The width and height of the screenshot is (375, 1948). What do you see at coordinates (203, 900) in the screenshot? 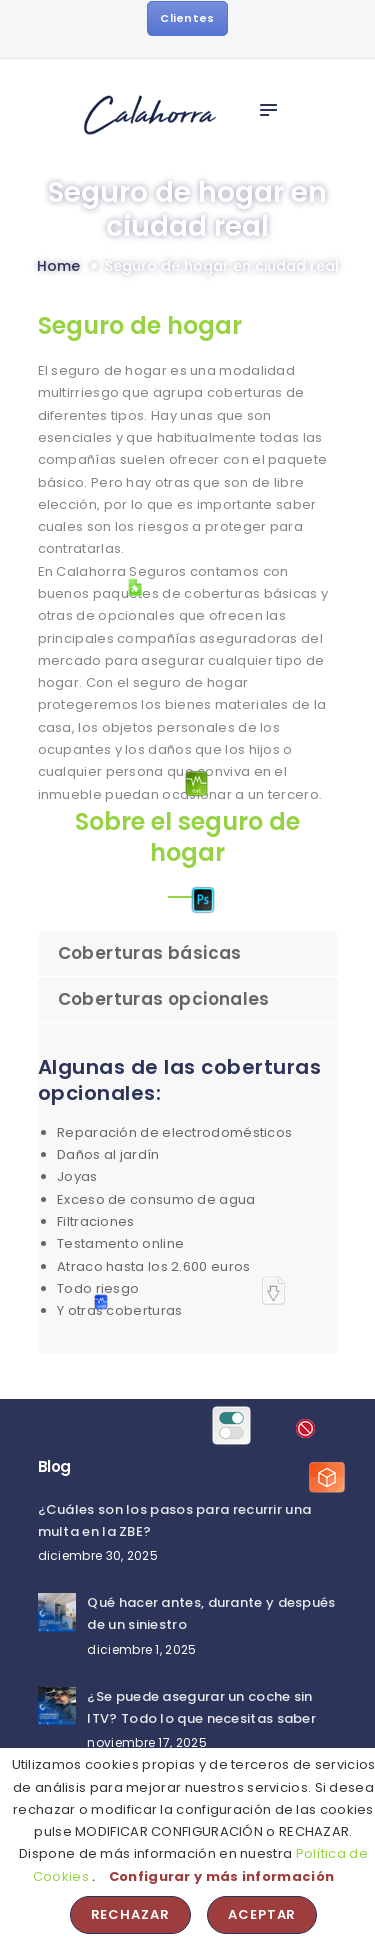
I see `adobe photoshop file type indicator` at bounding box center [203, 900].